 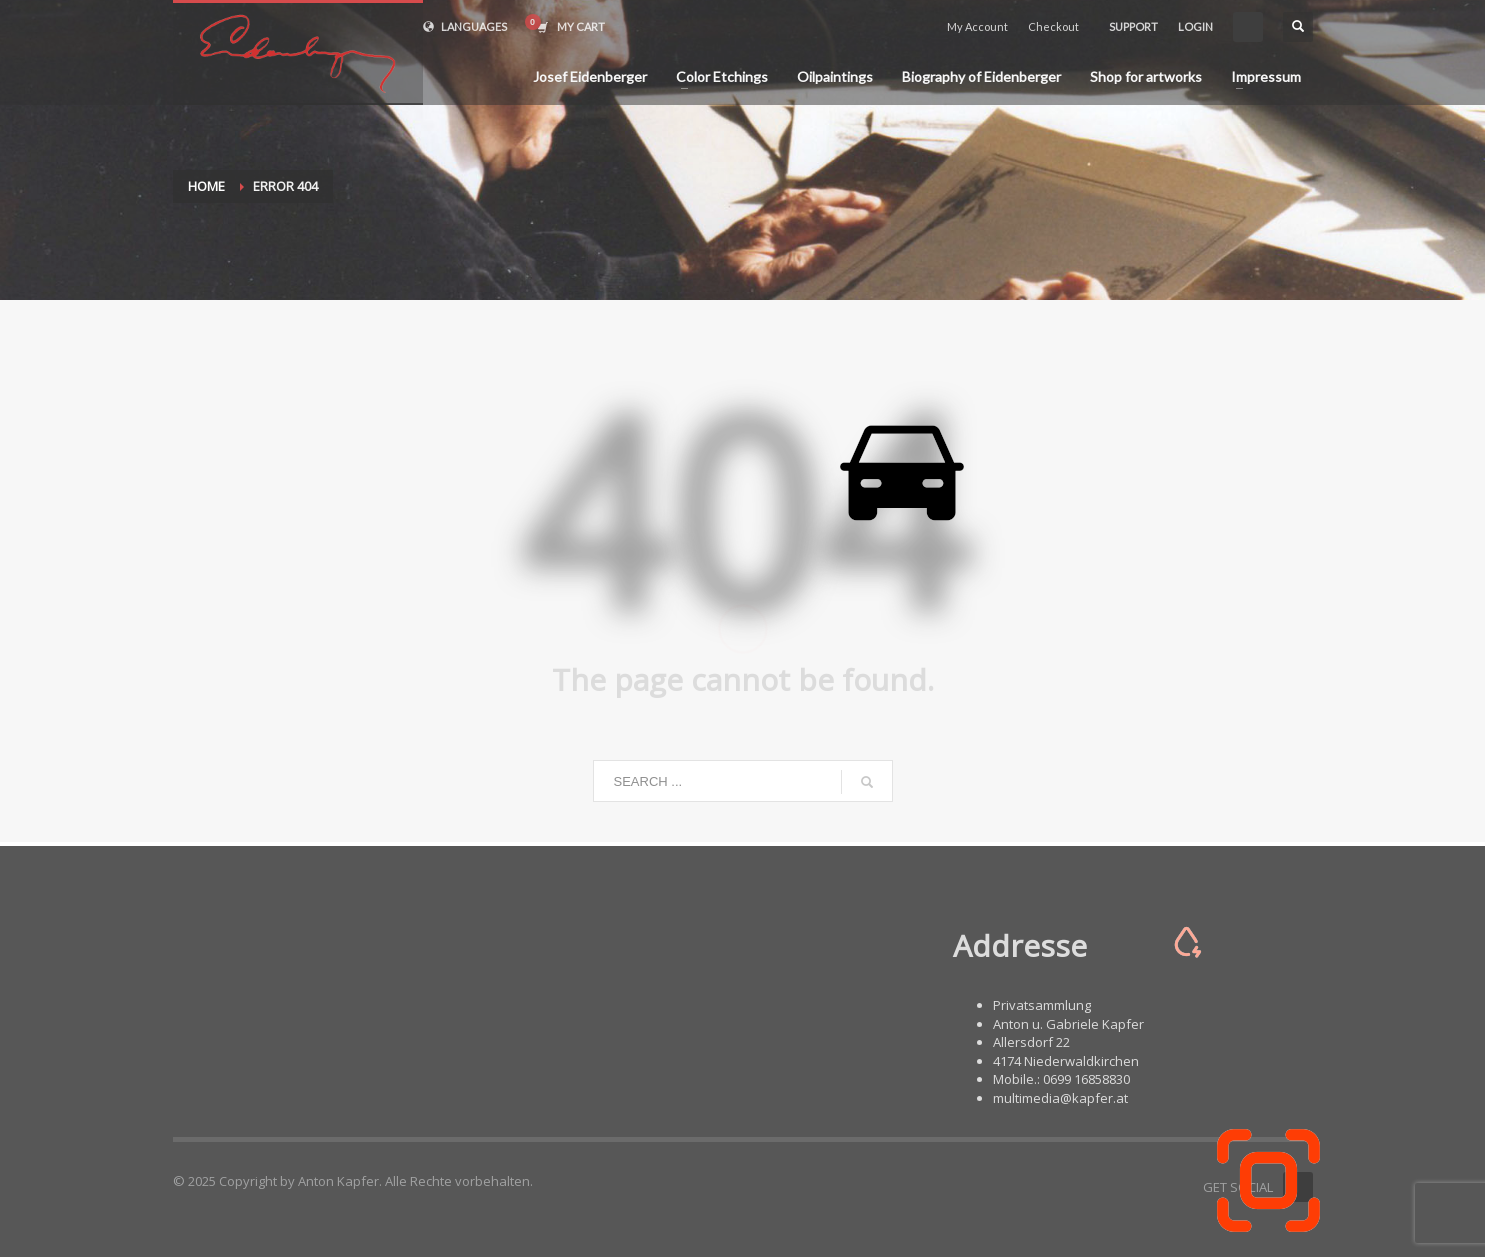 What do you see at coordinates (902, 475) in the screenshot?
I see `access vehicle or car-related settings` at bounding box center [902, 475].